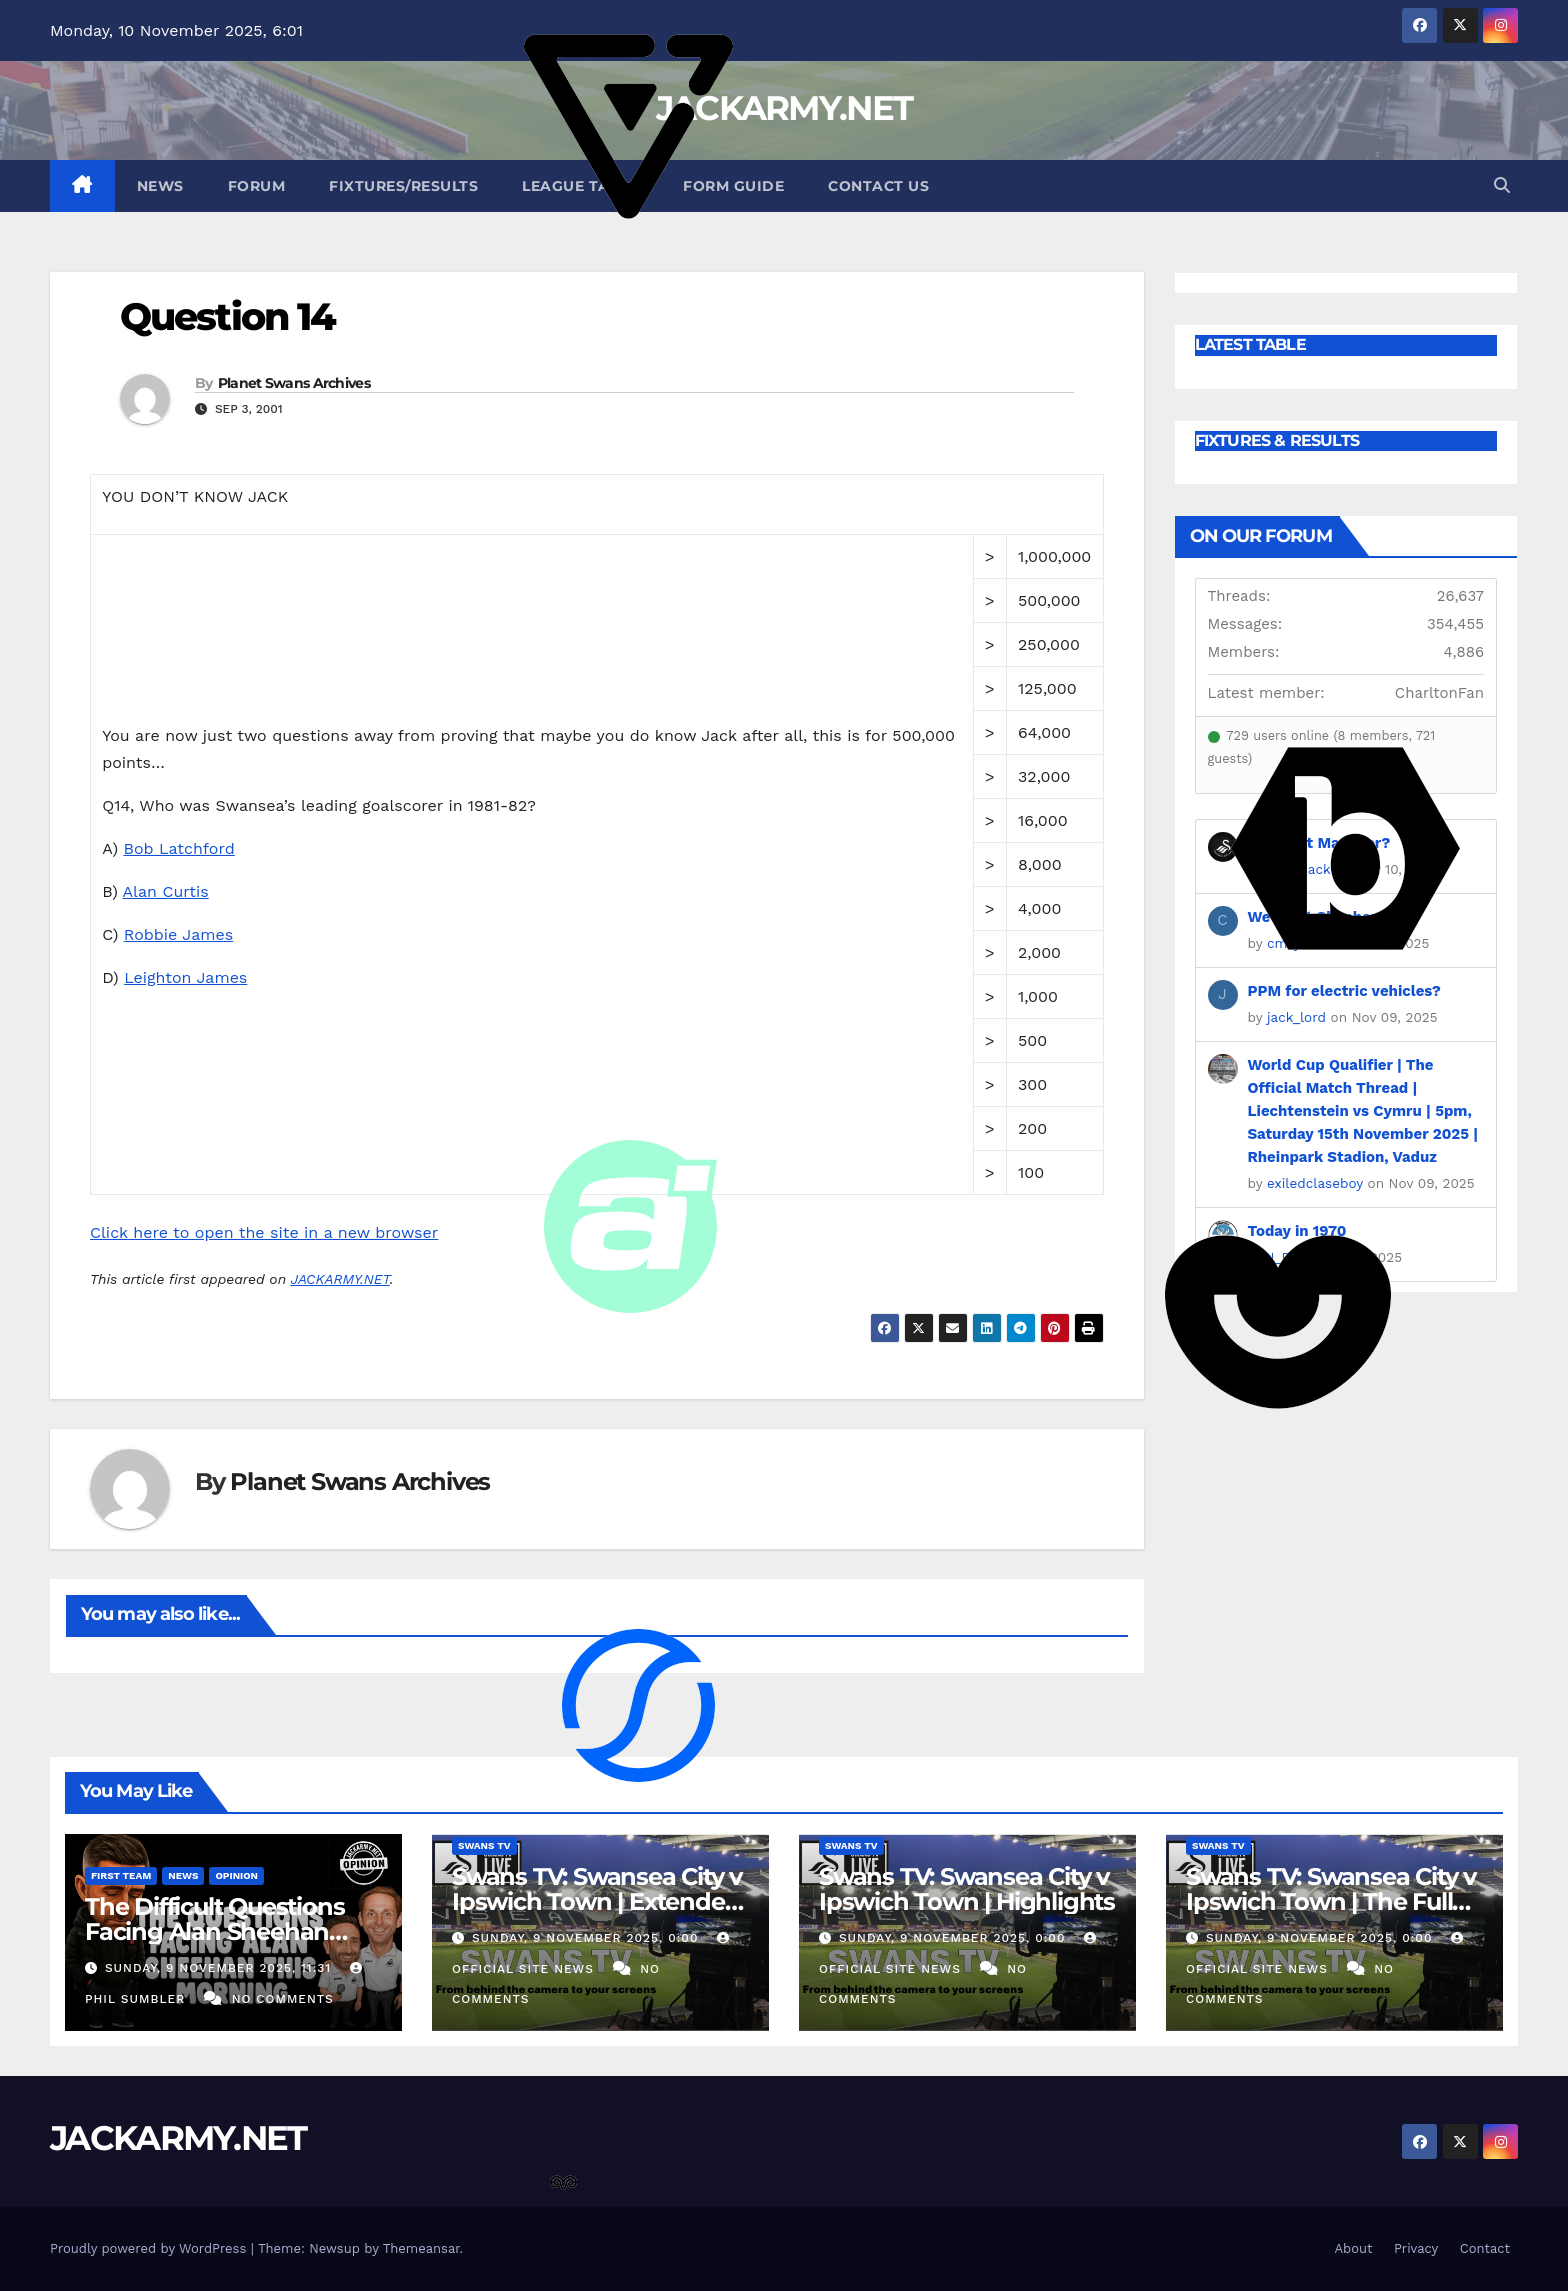  I want to click on anime.js library logo, so click(630, 1226).